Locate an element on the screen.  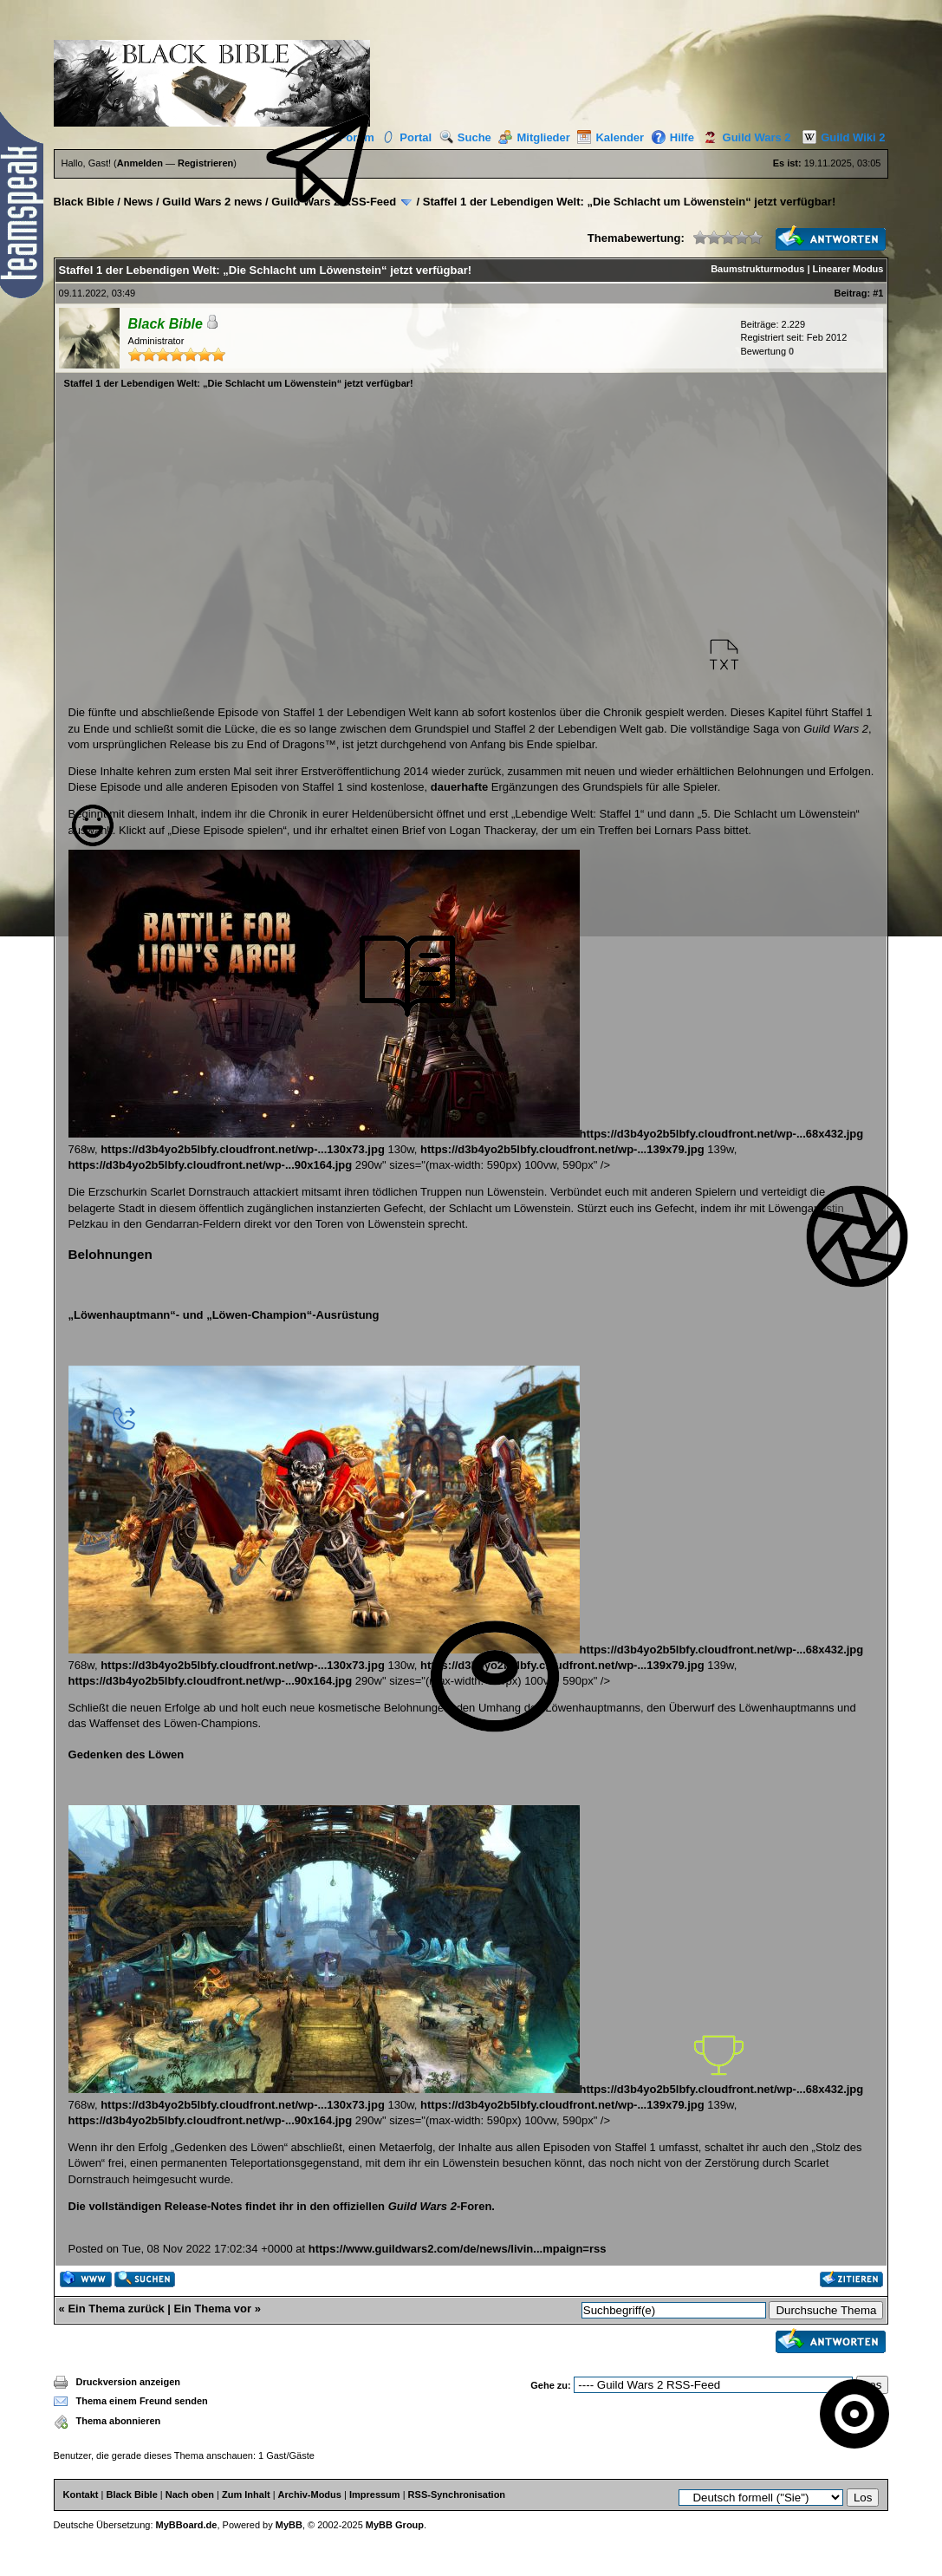
open reading mode or e-reader is located at coordinates (407, 969).